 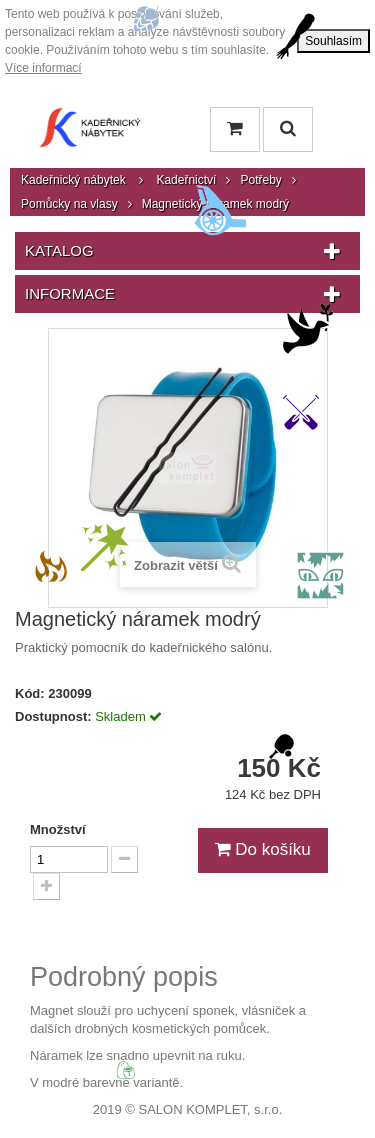 I want to click on tropical or beach-themed game item, so click(x=126, y=1070).